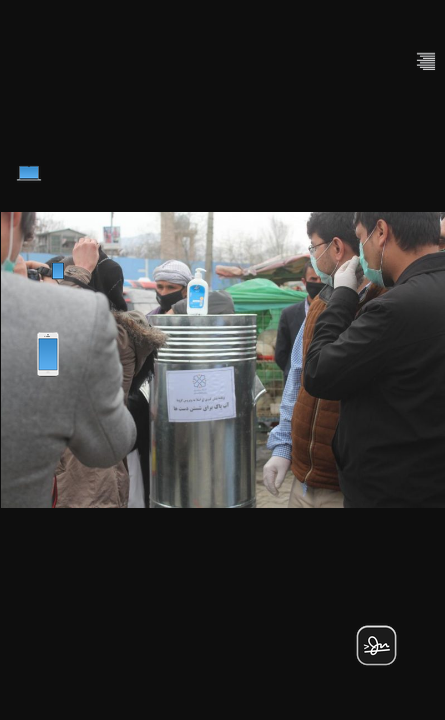 Image resolution: width=445 pixels, height=720 pixels. Describe the element at coordinates (48, 355) in the screenshot. I see `connect or sync an iPhone device` at that location.